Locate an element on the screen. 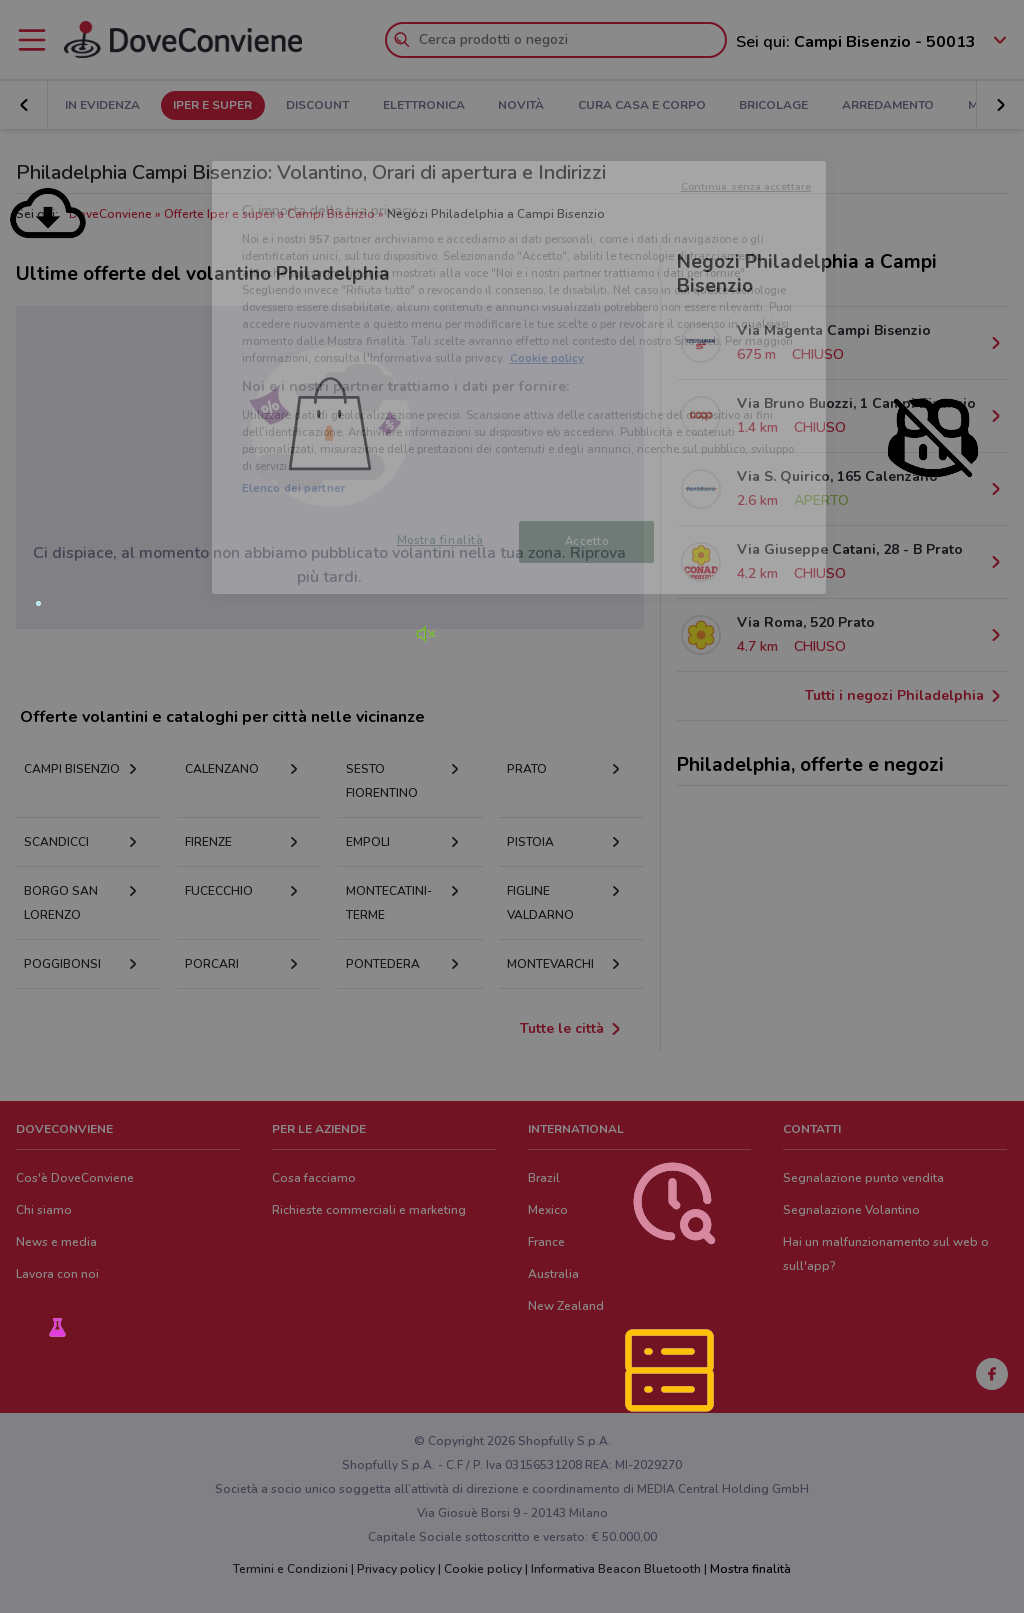  indicates github copilot is unavailable or disabled is located at coordinates (933, 438).